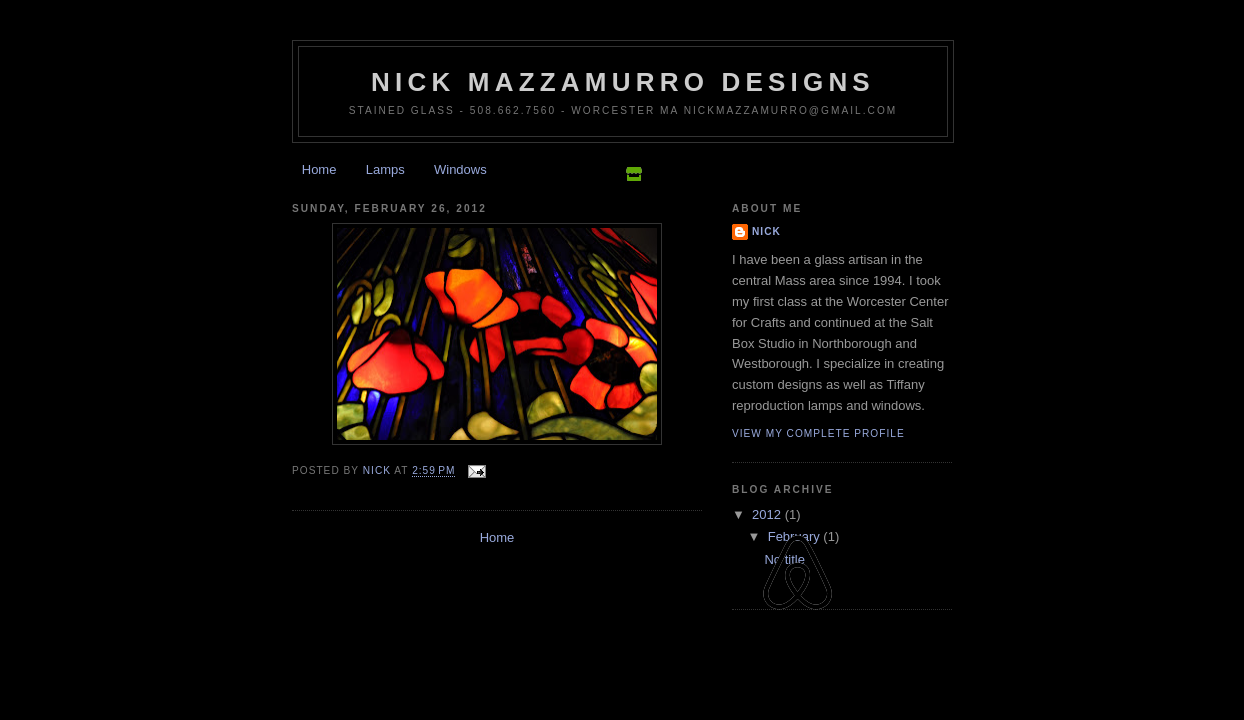 This screenshot has width=1244, height=720. I want to click on open the airbnb app, so click(797, 572).